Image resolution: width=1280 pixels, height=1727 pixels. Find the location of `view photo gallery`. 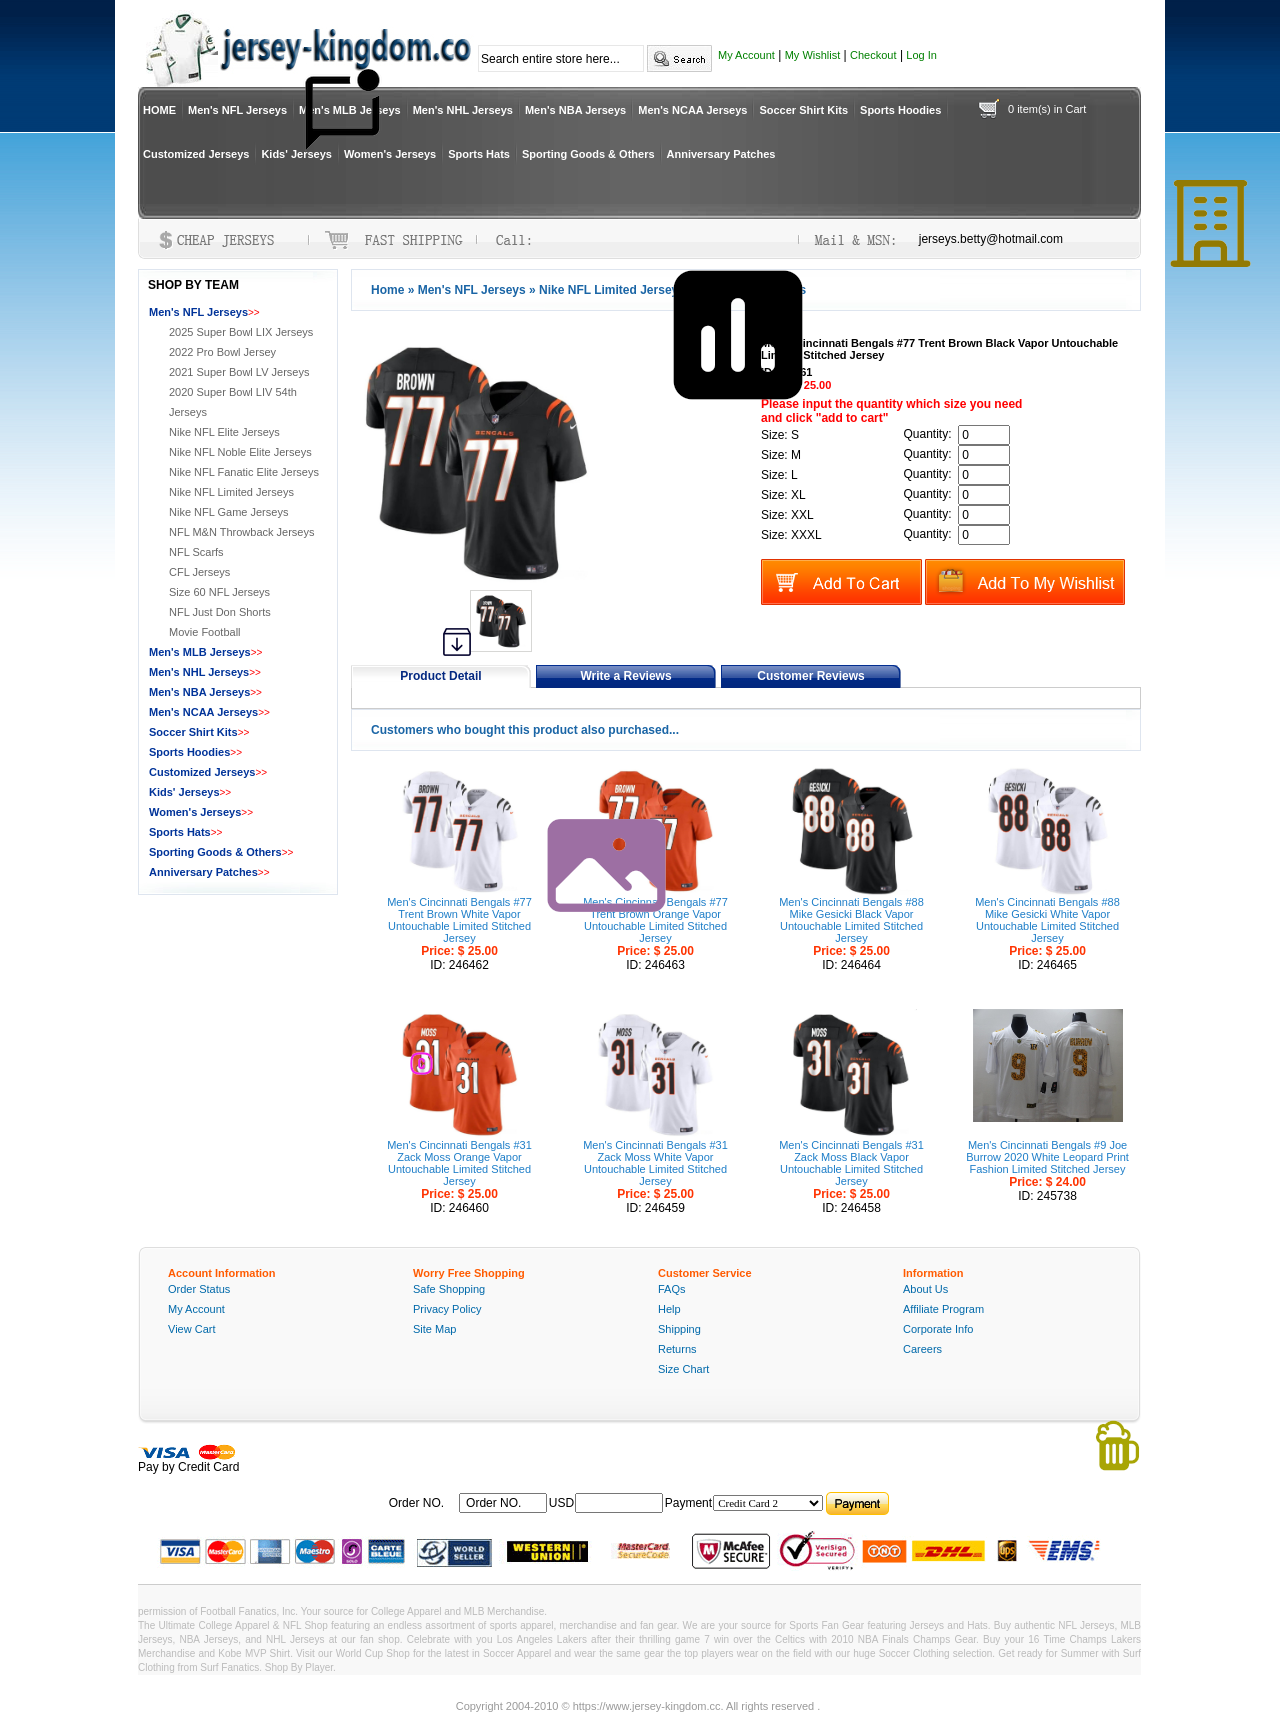

view photo gallery is located at coordinates (606, 865).